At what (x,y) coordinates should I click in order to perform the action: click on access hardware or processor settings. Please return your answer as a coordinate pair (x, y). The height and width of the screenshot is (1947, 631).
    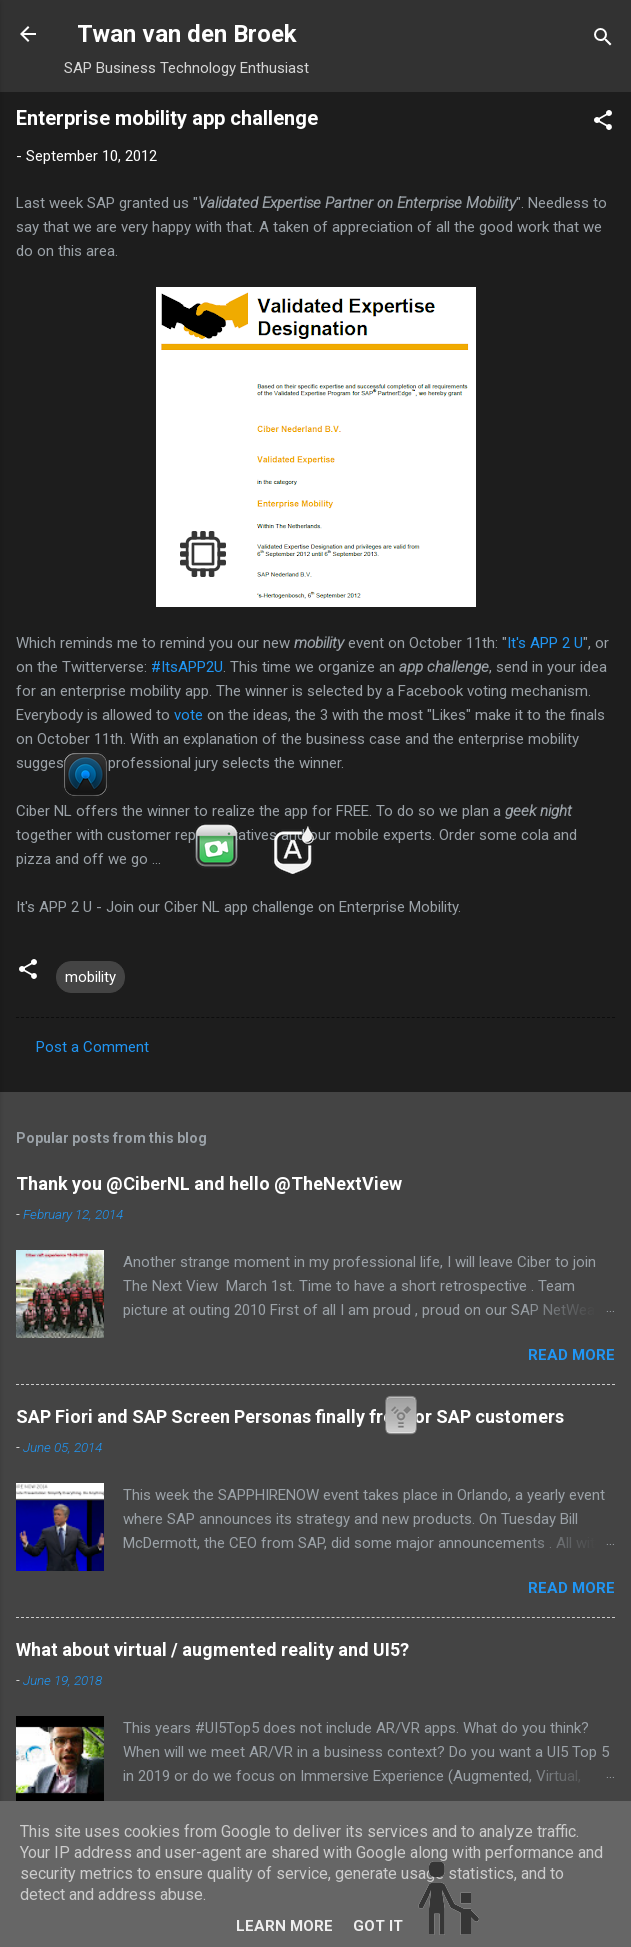
    Looking at the image, I should click on (203, 554).